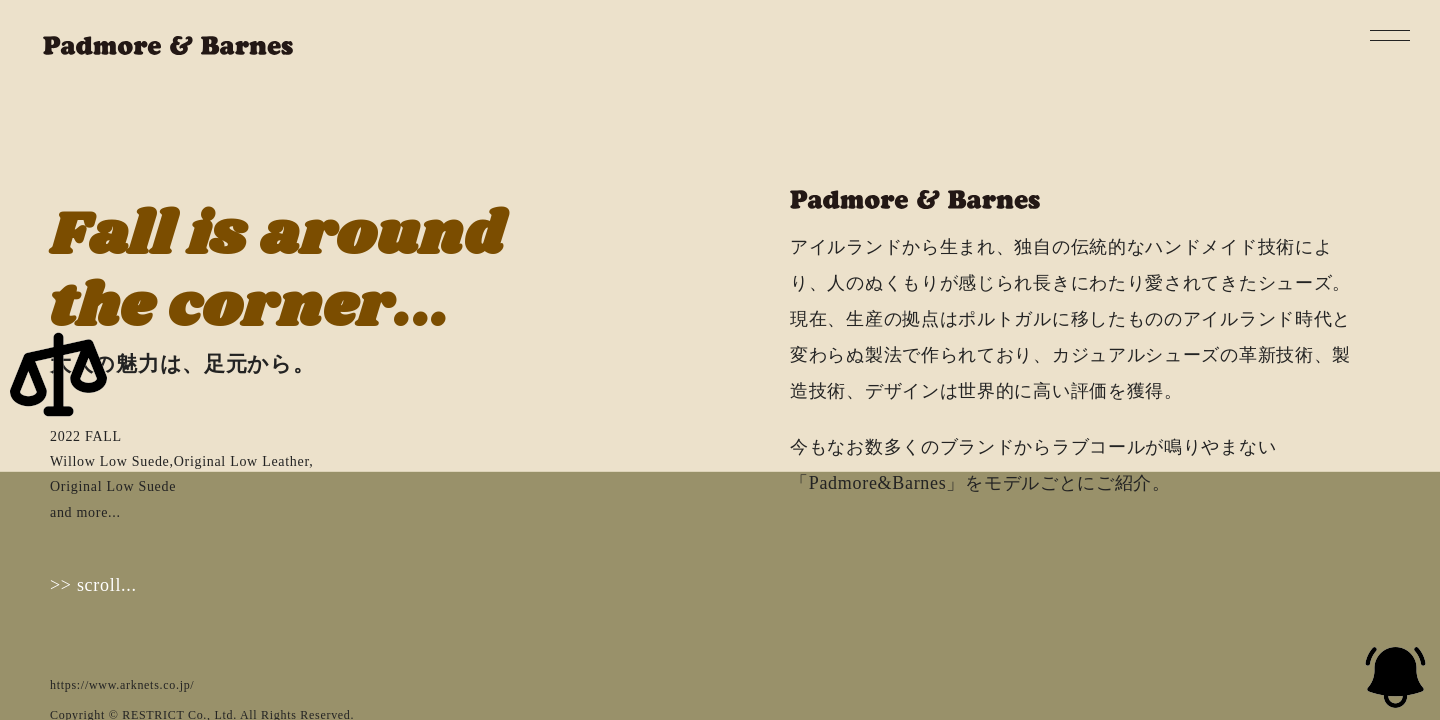 The width and height of the screenshot is (1440, 720). I want to click on new notification alert, so click(1395, 677).